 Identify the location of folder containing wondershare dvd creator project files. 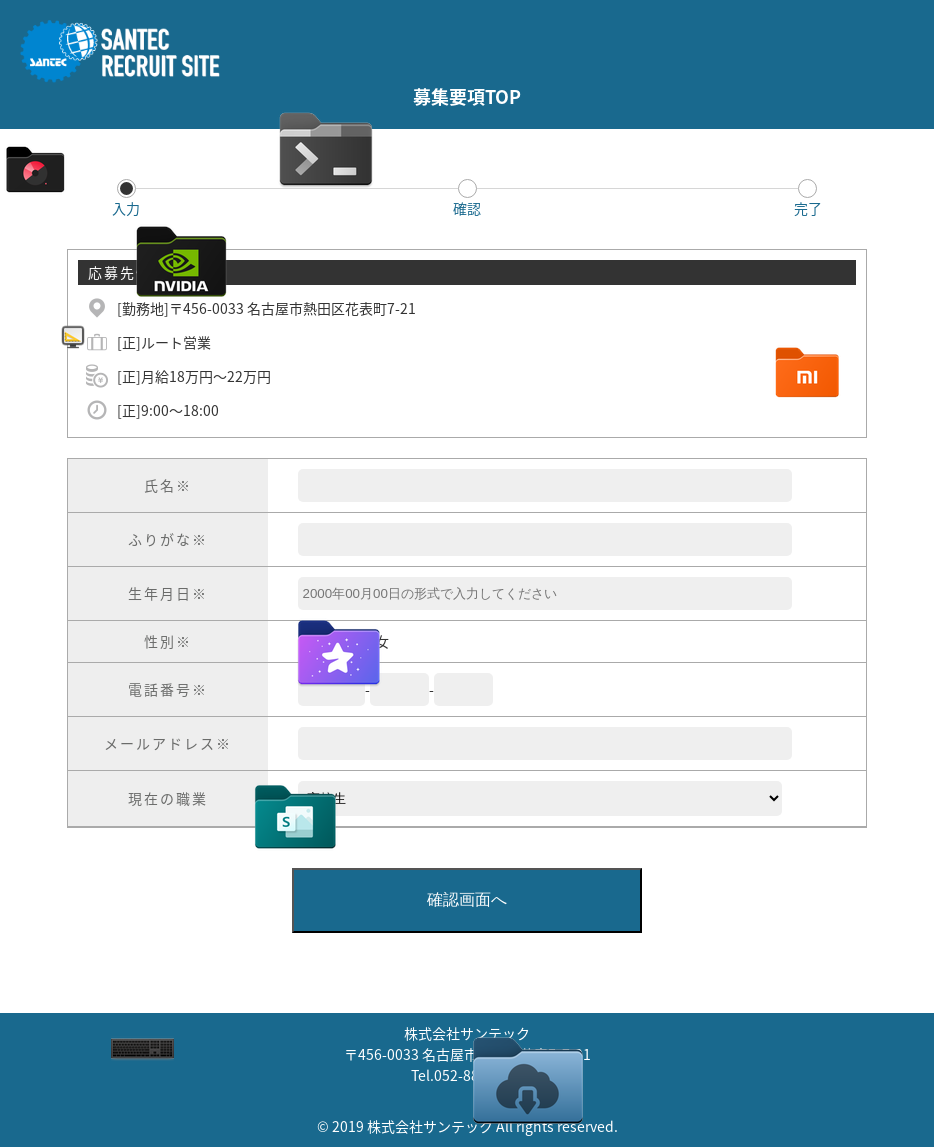
(35, 171).